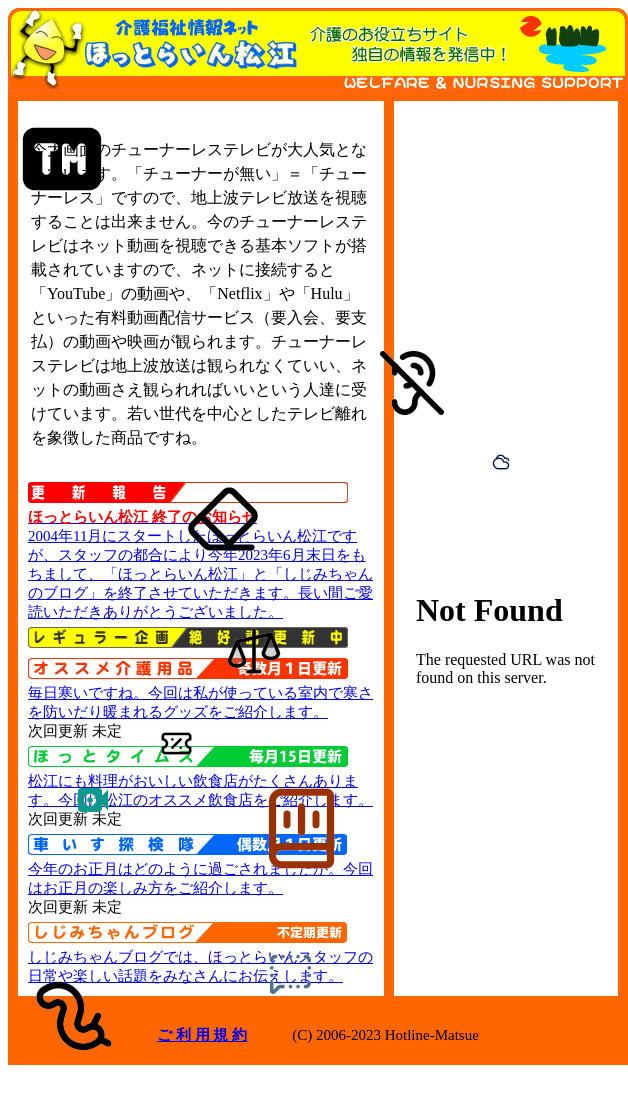 Image resolution: width=628 pixels, height=1112 pixels. What do you see at coordinates (74, 1016) in the screenshot?
I see `indicates pest or malware detection` at bounding box center [74, 1016].